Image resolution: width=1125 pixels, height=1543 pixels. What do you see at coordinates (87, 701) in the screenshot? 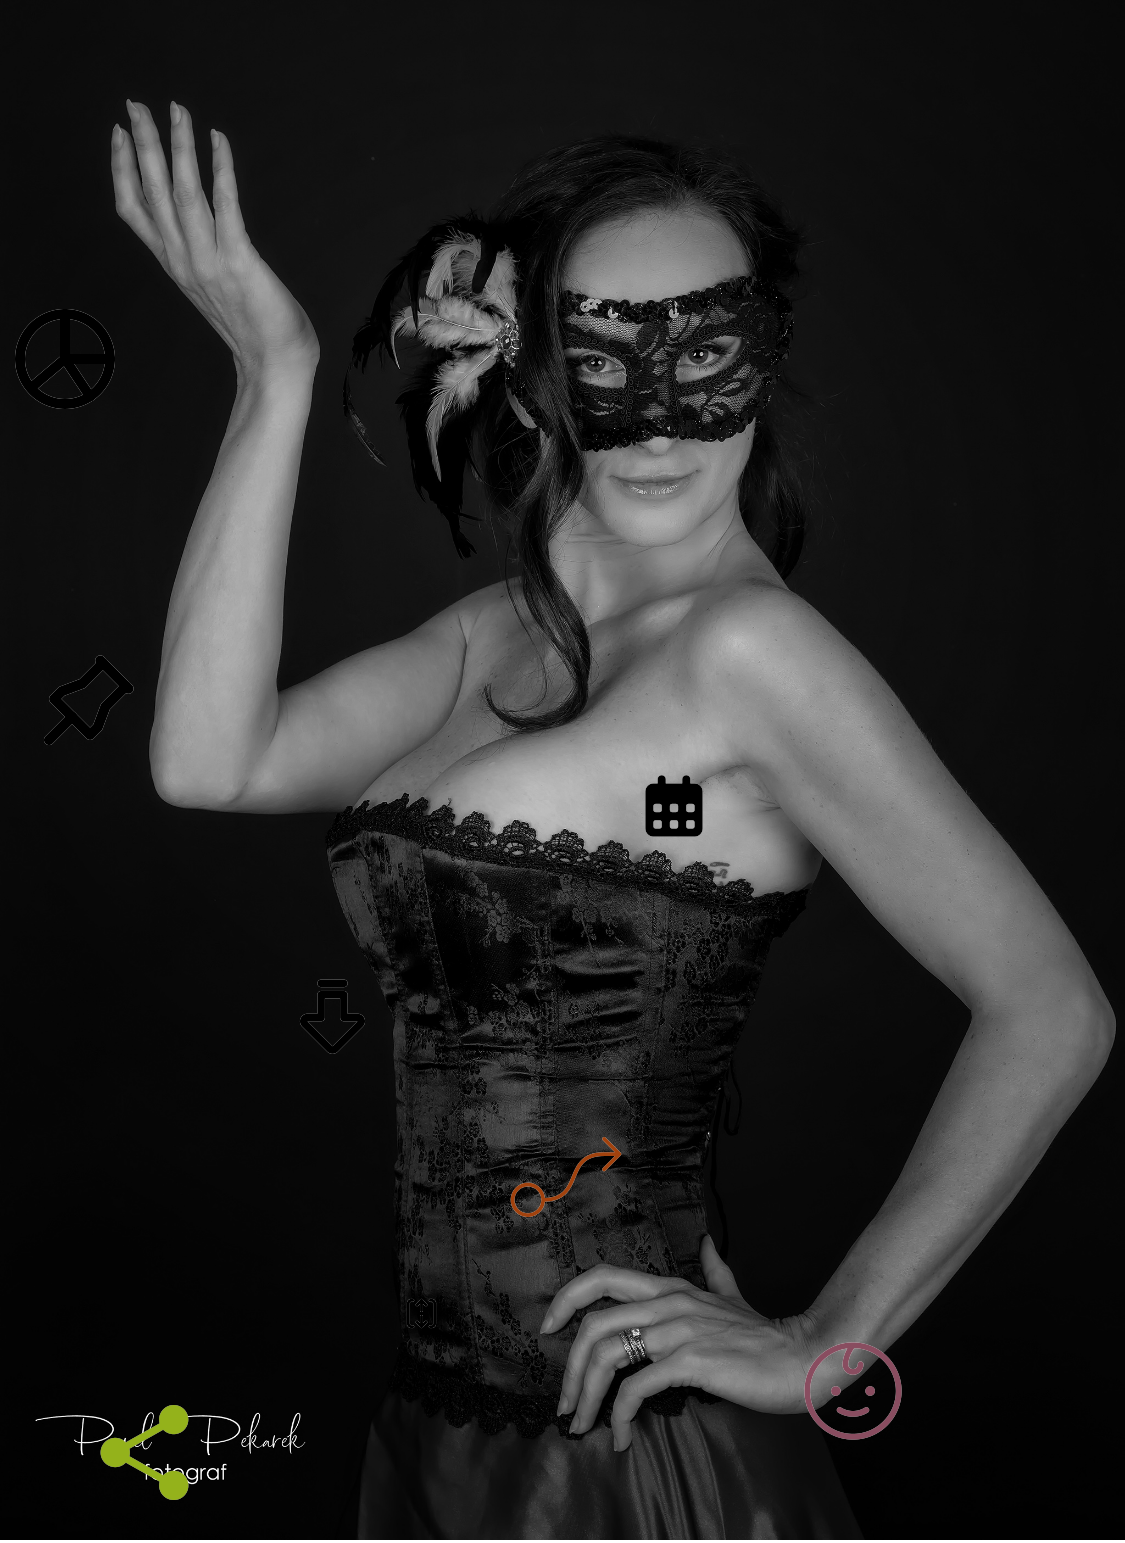
I see `pin item to keep it visible` at bounding box center [87, 701].